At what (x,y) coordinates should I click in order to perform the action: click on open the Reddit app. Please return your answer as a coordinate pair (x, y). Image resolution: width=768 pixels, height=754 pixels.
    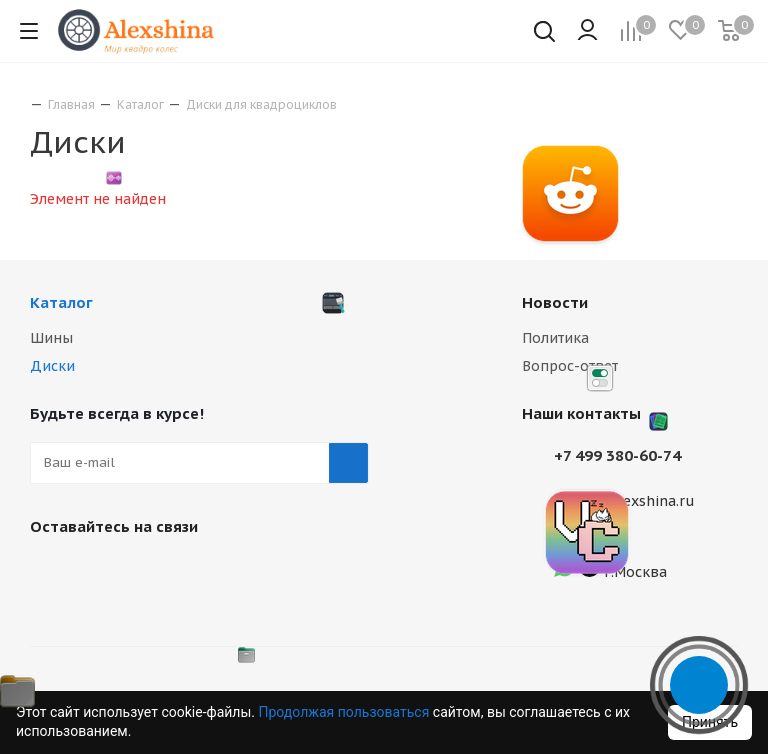
    Looking at the image, I should click on (570, 193).